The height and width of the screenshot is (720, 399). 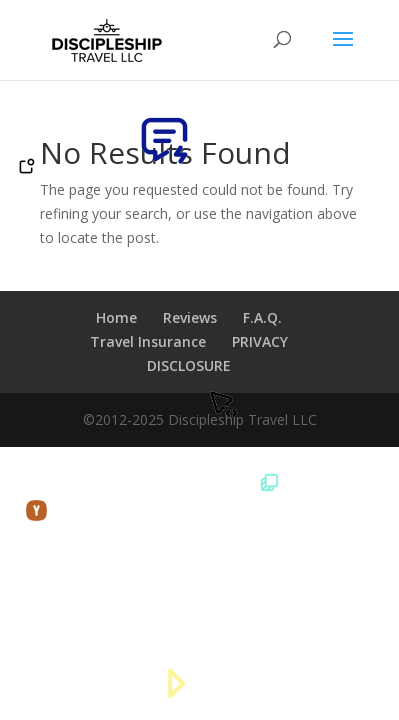 What do you see at coordinates (269, 482) in the screenshot?
I see `select the bottom layer in a stack` at bounding box center [269, 482].